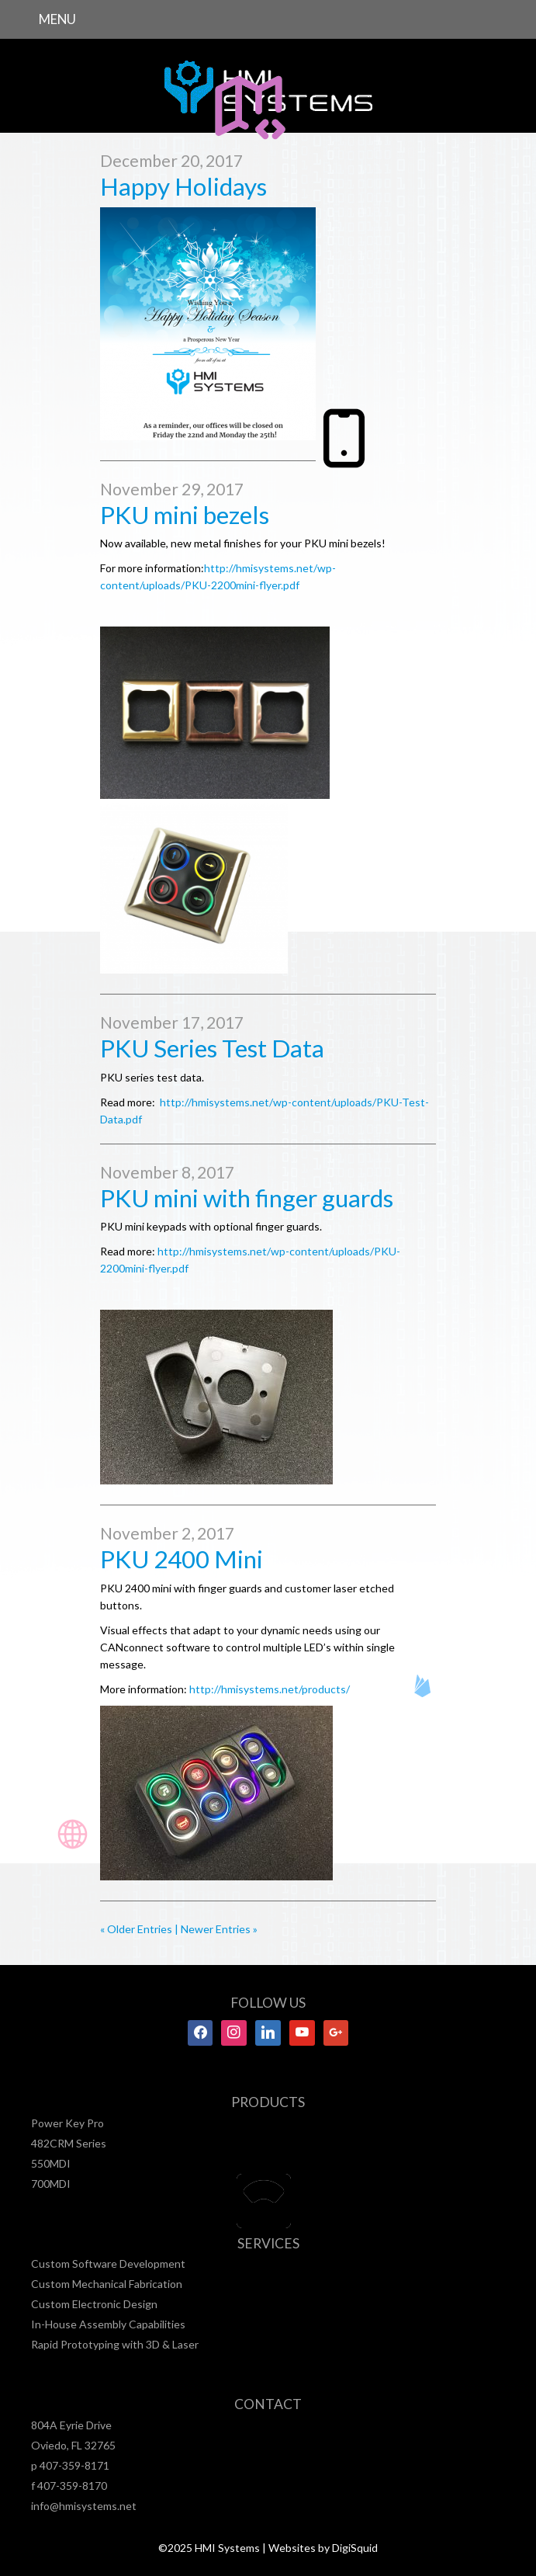 This screenshot has width=536, height=2576. What do you see at coordinates (72, 1834) in the screenshot?
I see `access website or browse the web` at bounding box center [72, 1834].